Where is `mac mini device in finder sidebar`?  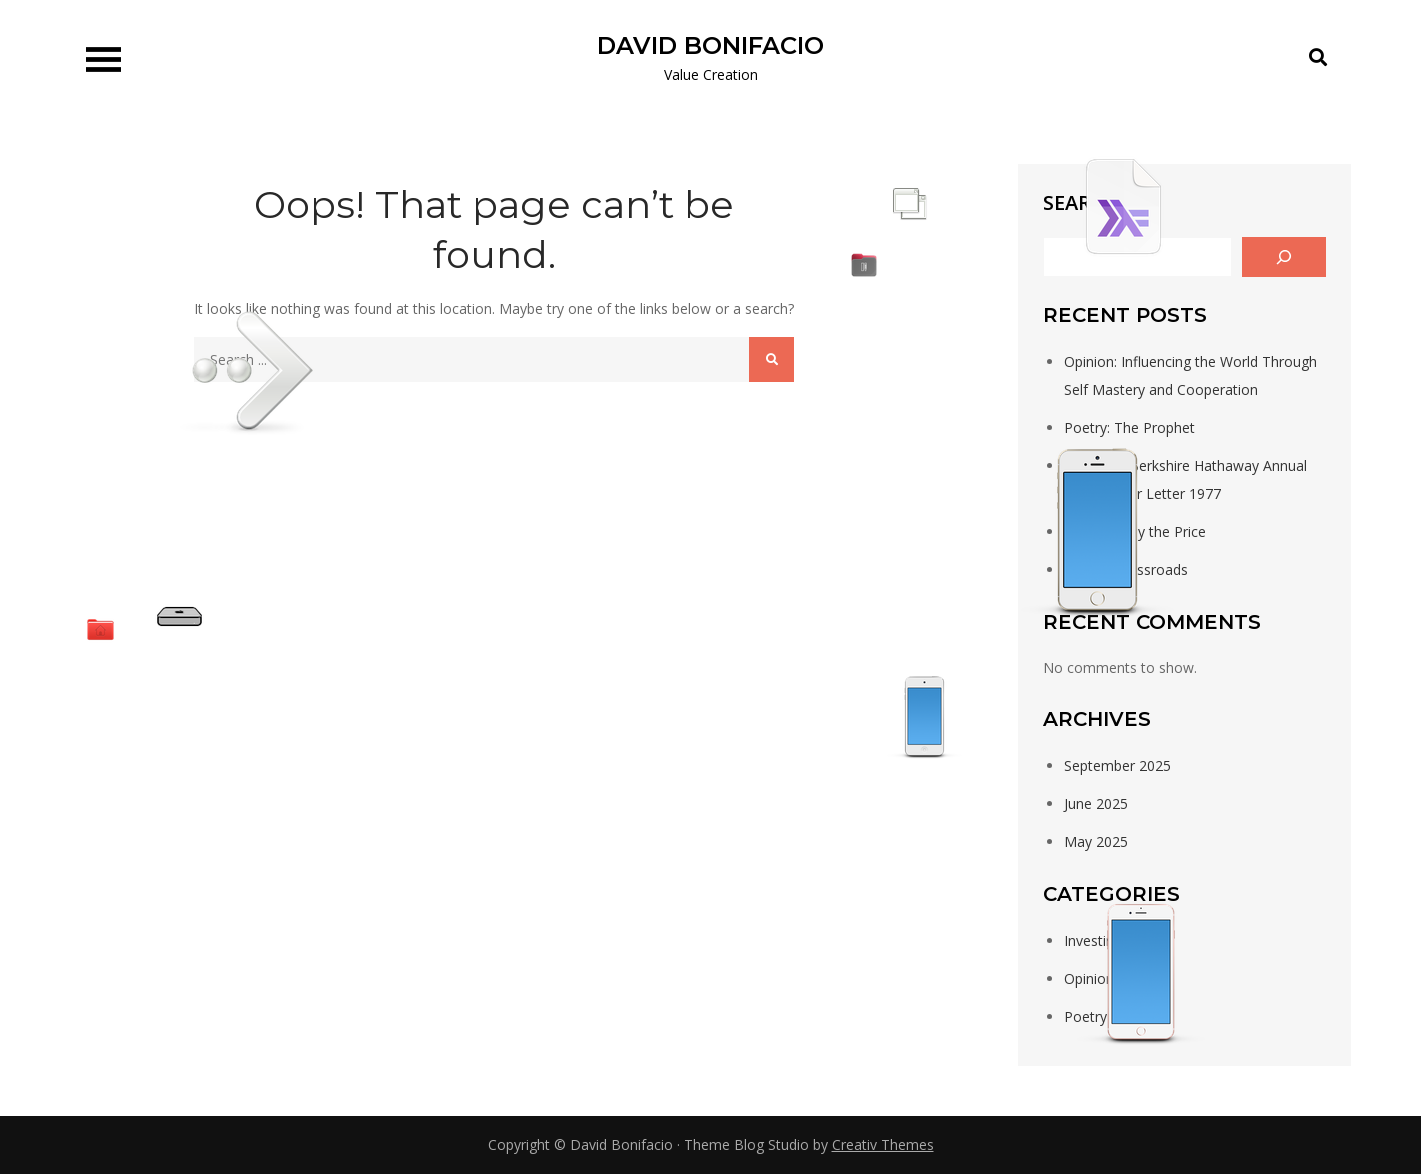
mac mini device in finder sidebar is located at coordinates (179, 616).